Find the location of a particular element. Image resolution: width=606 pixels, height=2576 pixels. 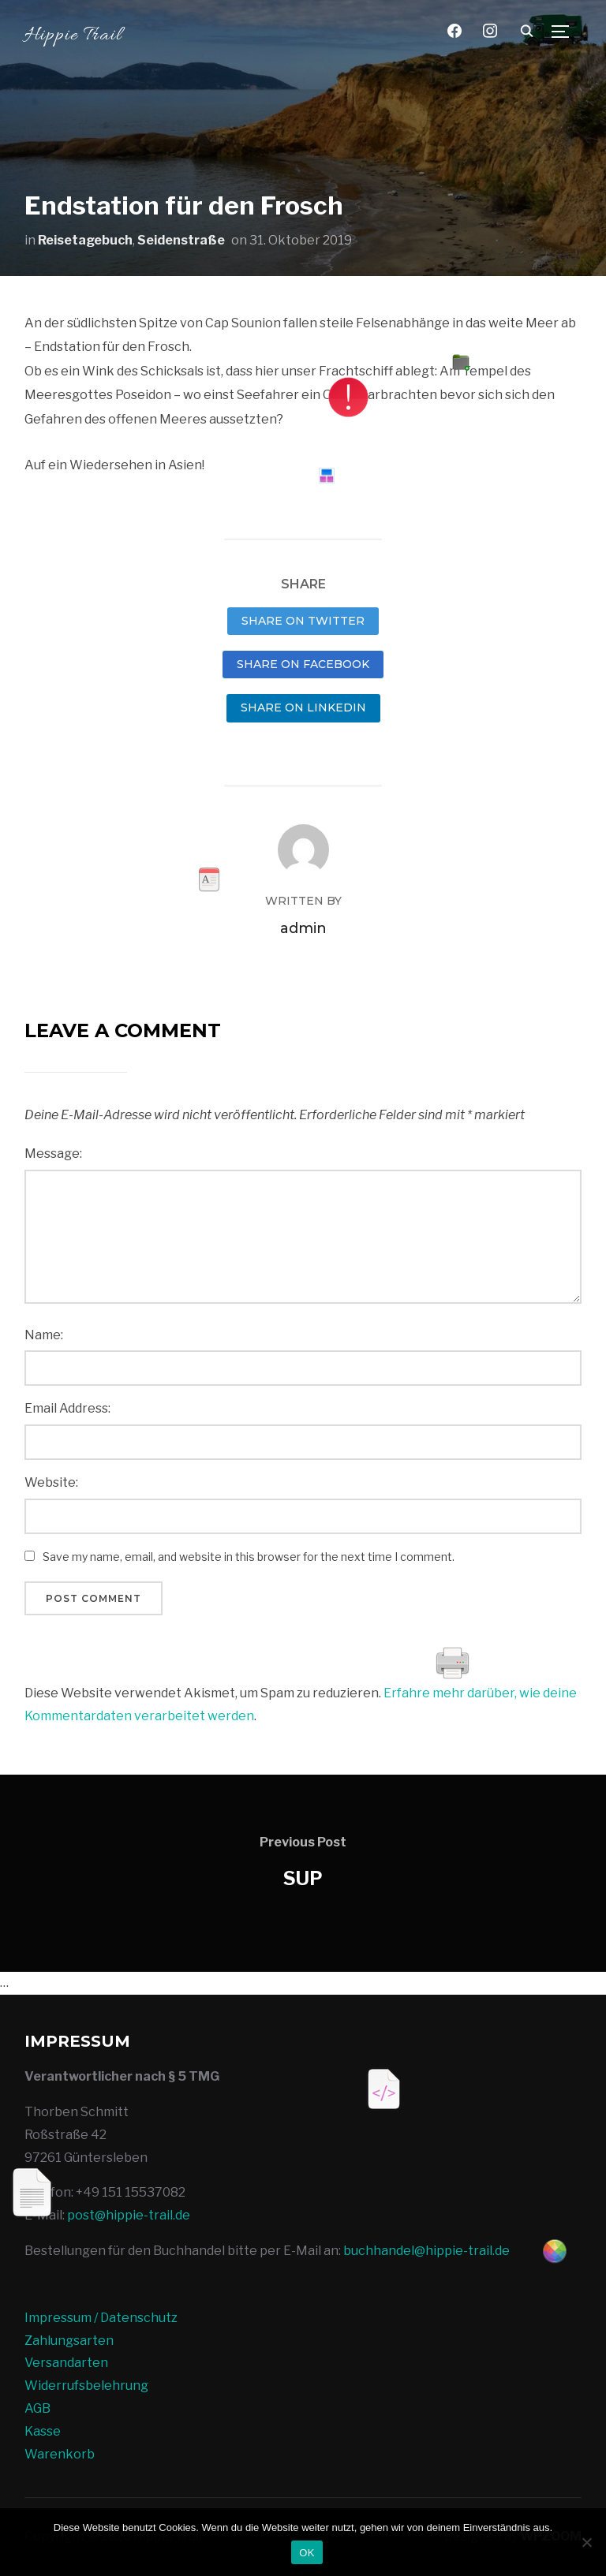

open ebook reader application is located at coordinates (209, 879).